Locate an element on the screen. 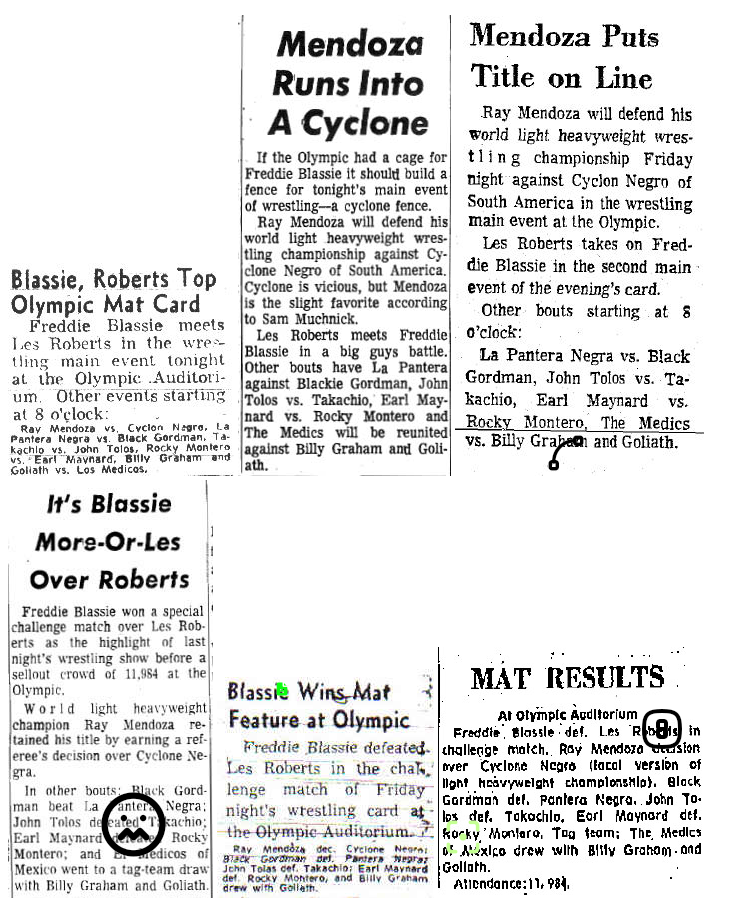 The width and height of the screenshot is (734, 910). indicates item number 8 in a list or sequence is located at coordinates (662, 729).